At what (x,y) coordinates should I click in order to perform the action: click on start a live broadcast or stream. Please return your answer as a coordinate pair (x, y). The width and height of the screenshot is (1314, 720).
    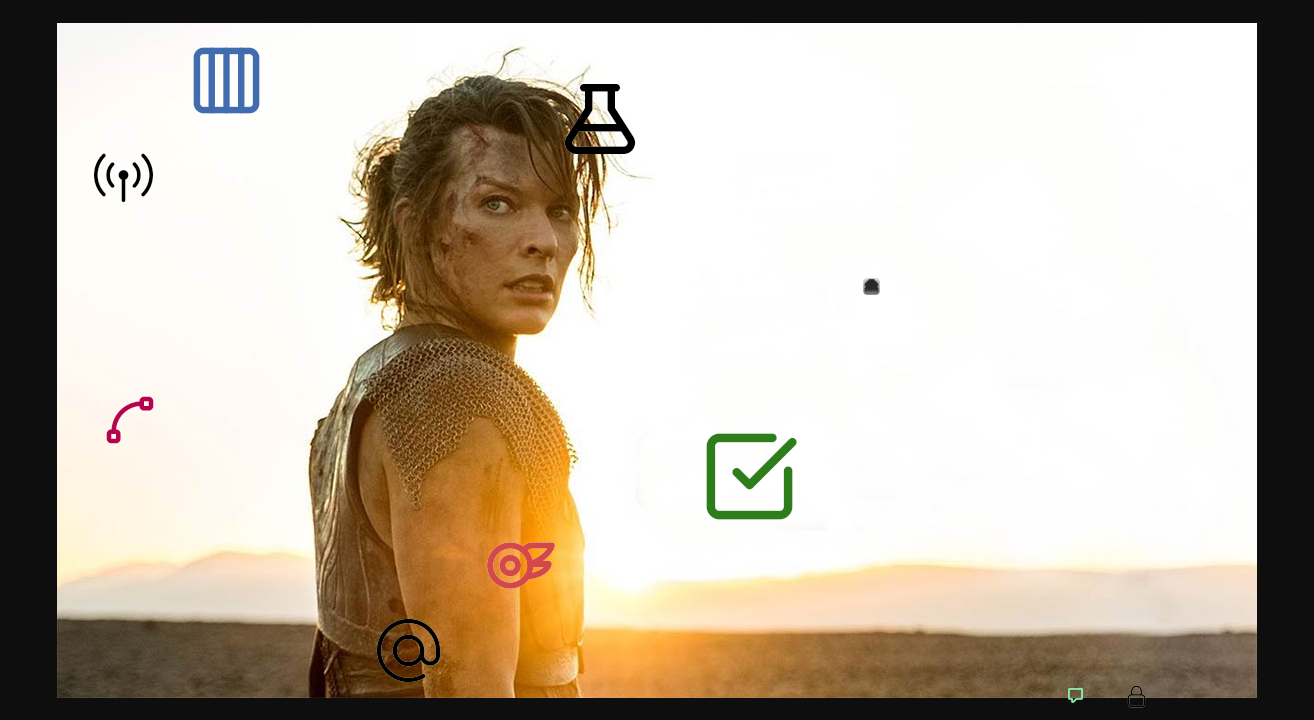
    Looking at the image, I should click on (123, 177).